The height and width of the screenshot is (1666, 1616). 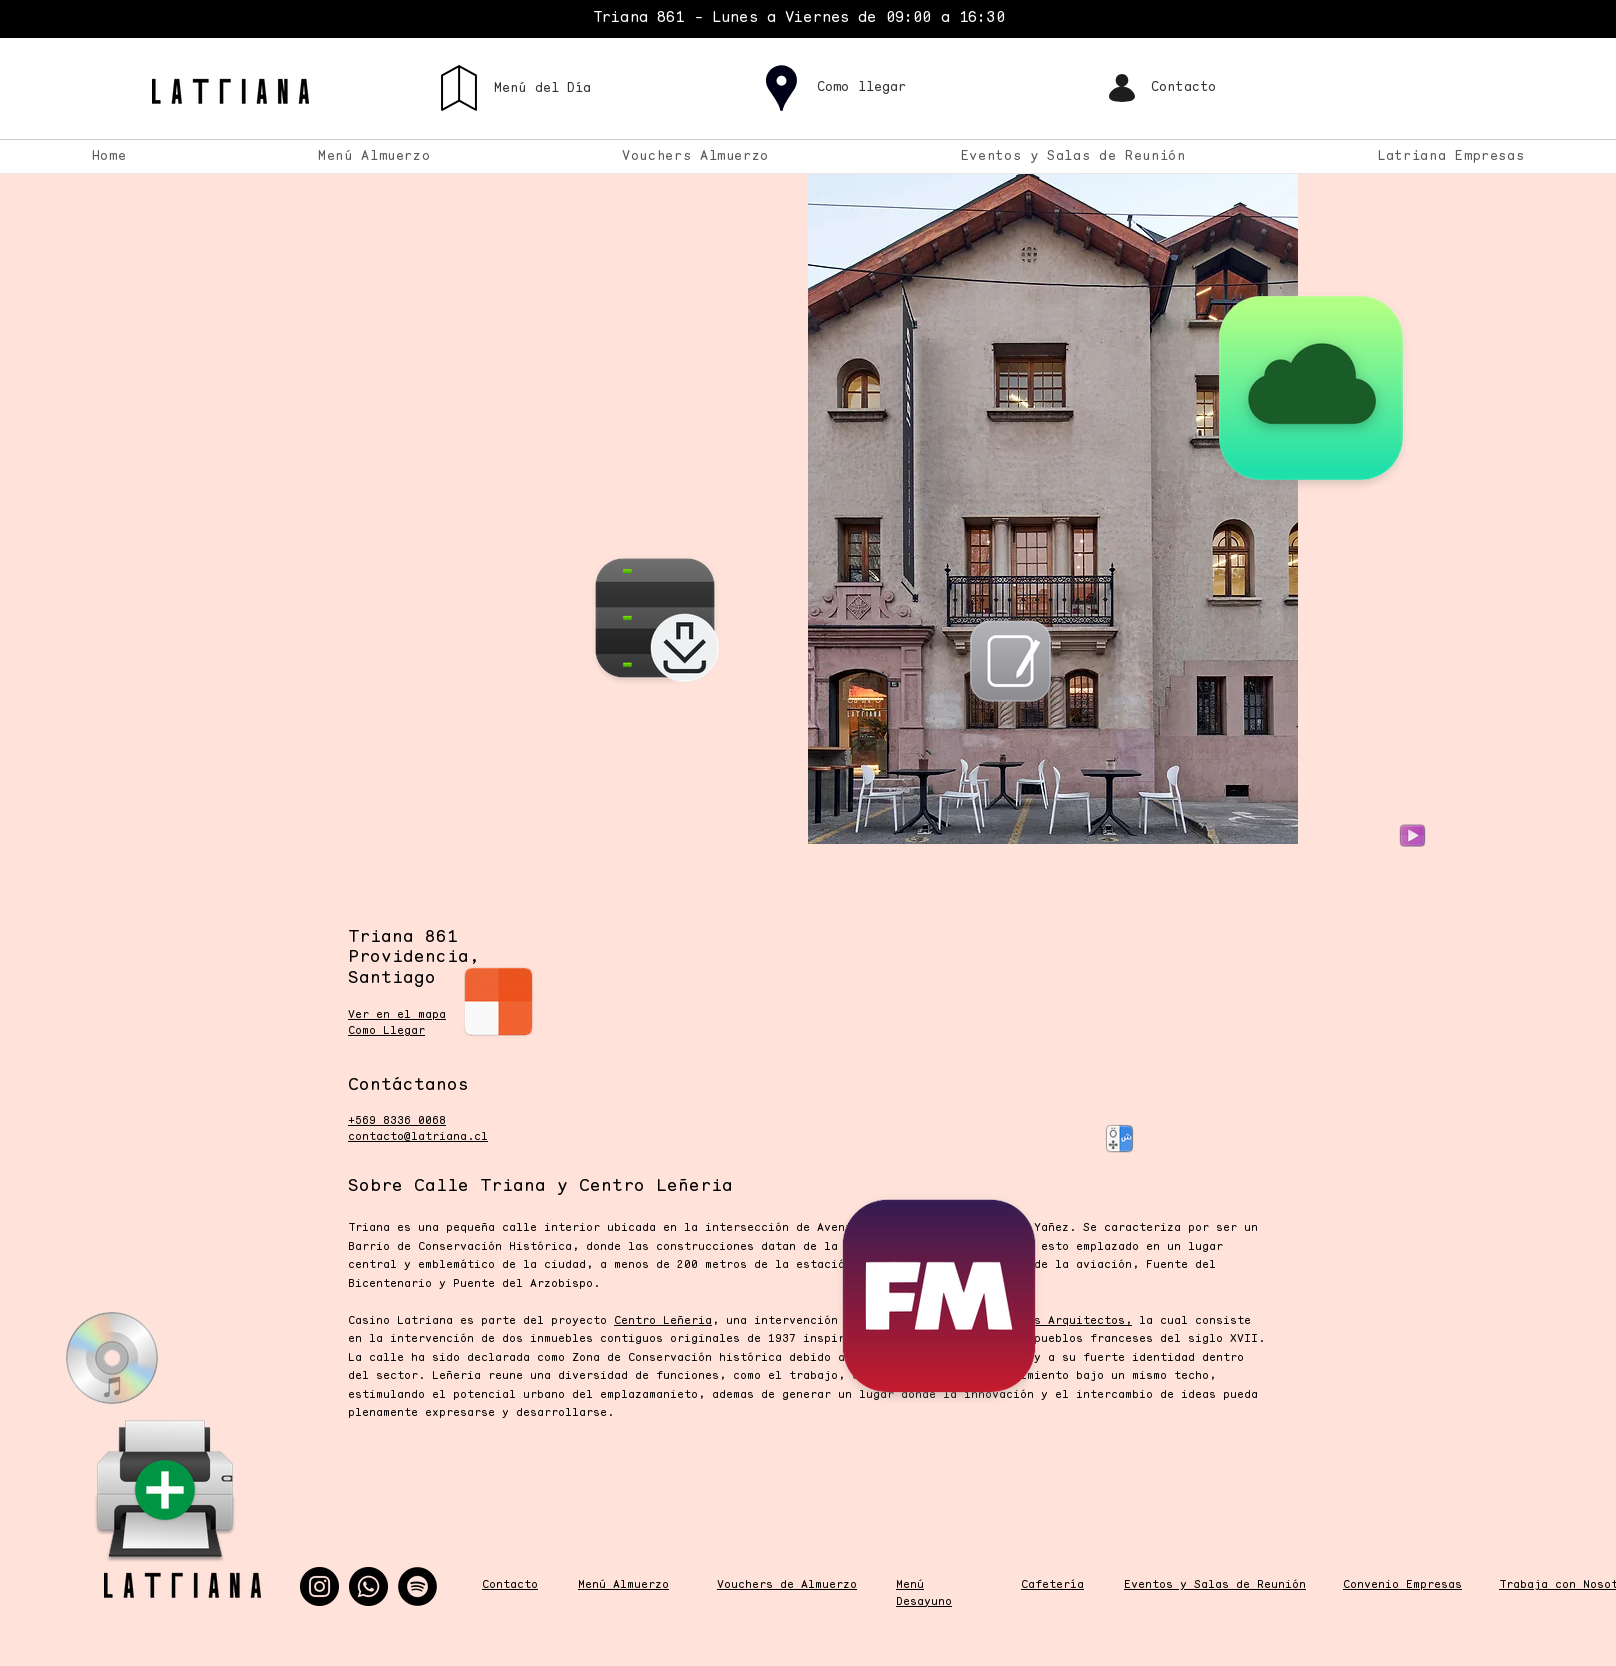 What do you see at coordinates (1311, 388) in the screenshot?
I see `open 4k video downloader app` at bounding box center [1311, 388].